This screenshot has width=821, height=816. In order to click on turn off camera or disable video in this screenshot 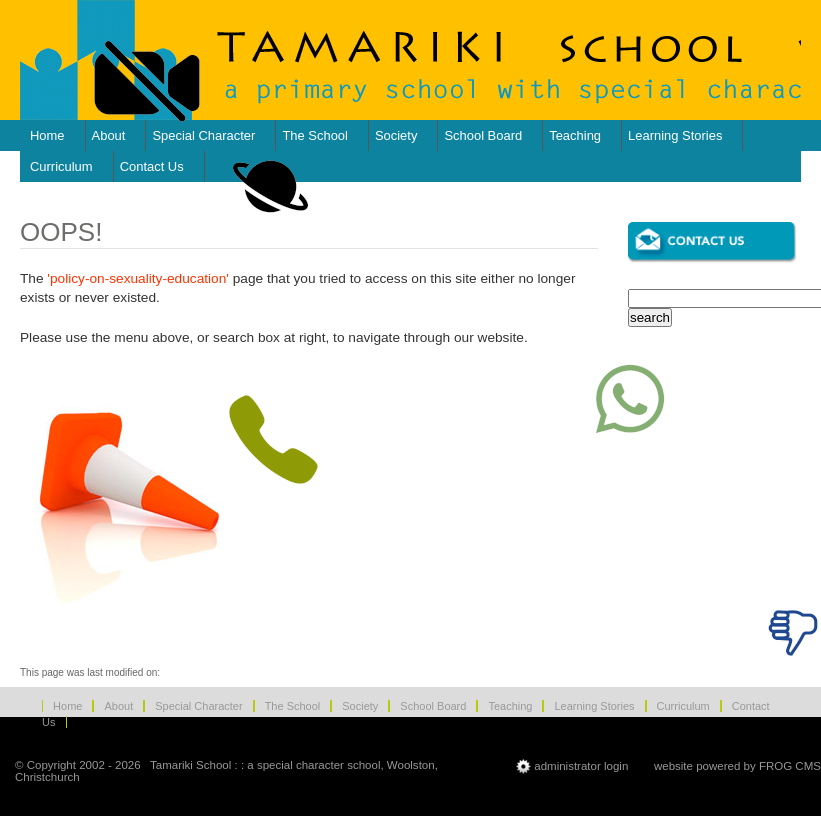, I will do `click(147, 83)`.